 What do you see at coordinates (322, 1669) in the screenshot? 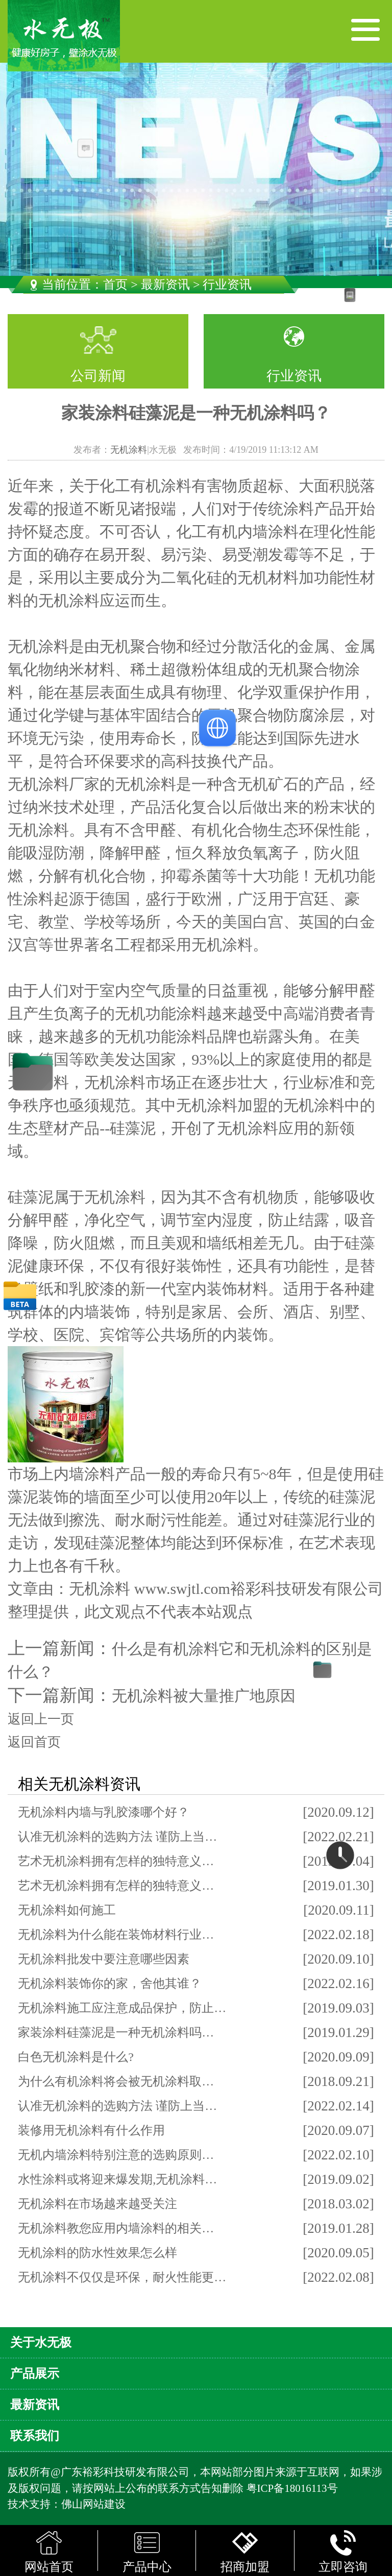
I see `open folder to view contents` at bounding box center [322, 1669].